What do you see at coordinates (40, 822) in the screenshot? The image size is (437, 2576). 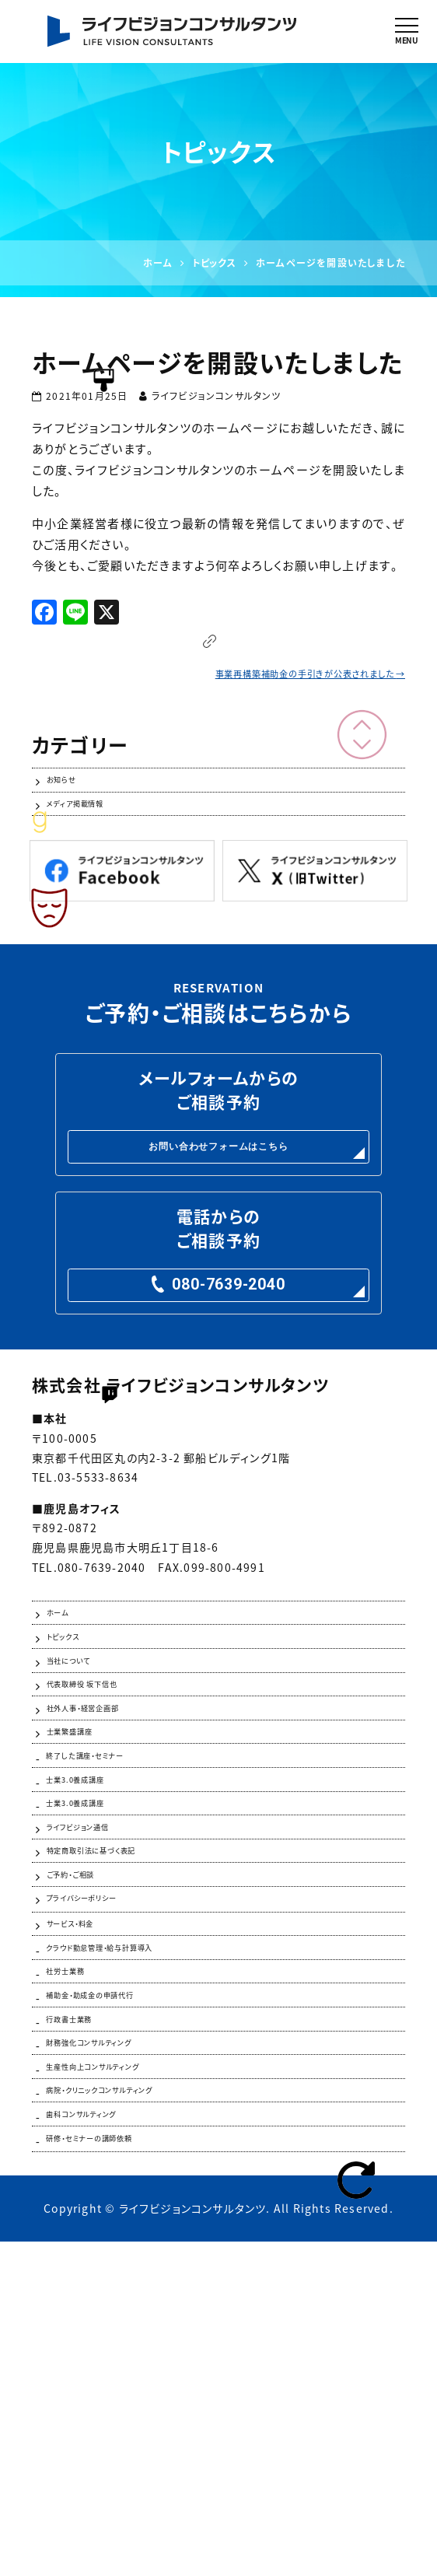 I see `open goodreads app or profile` at bounding box center [40, 822].